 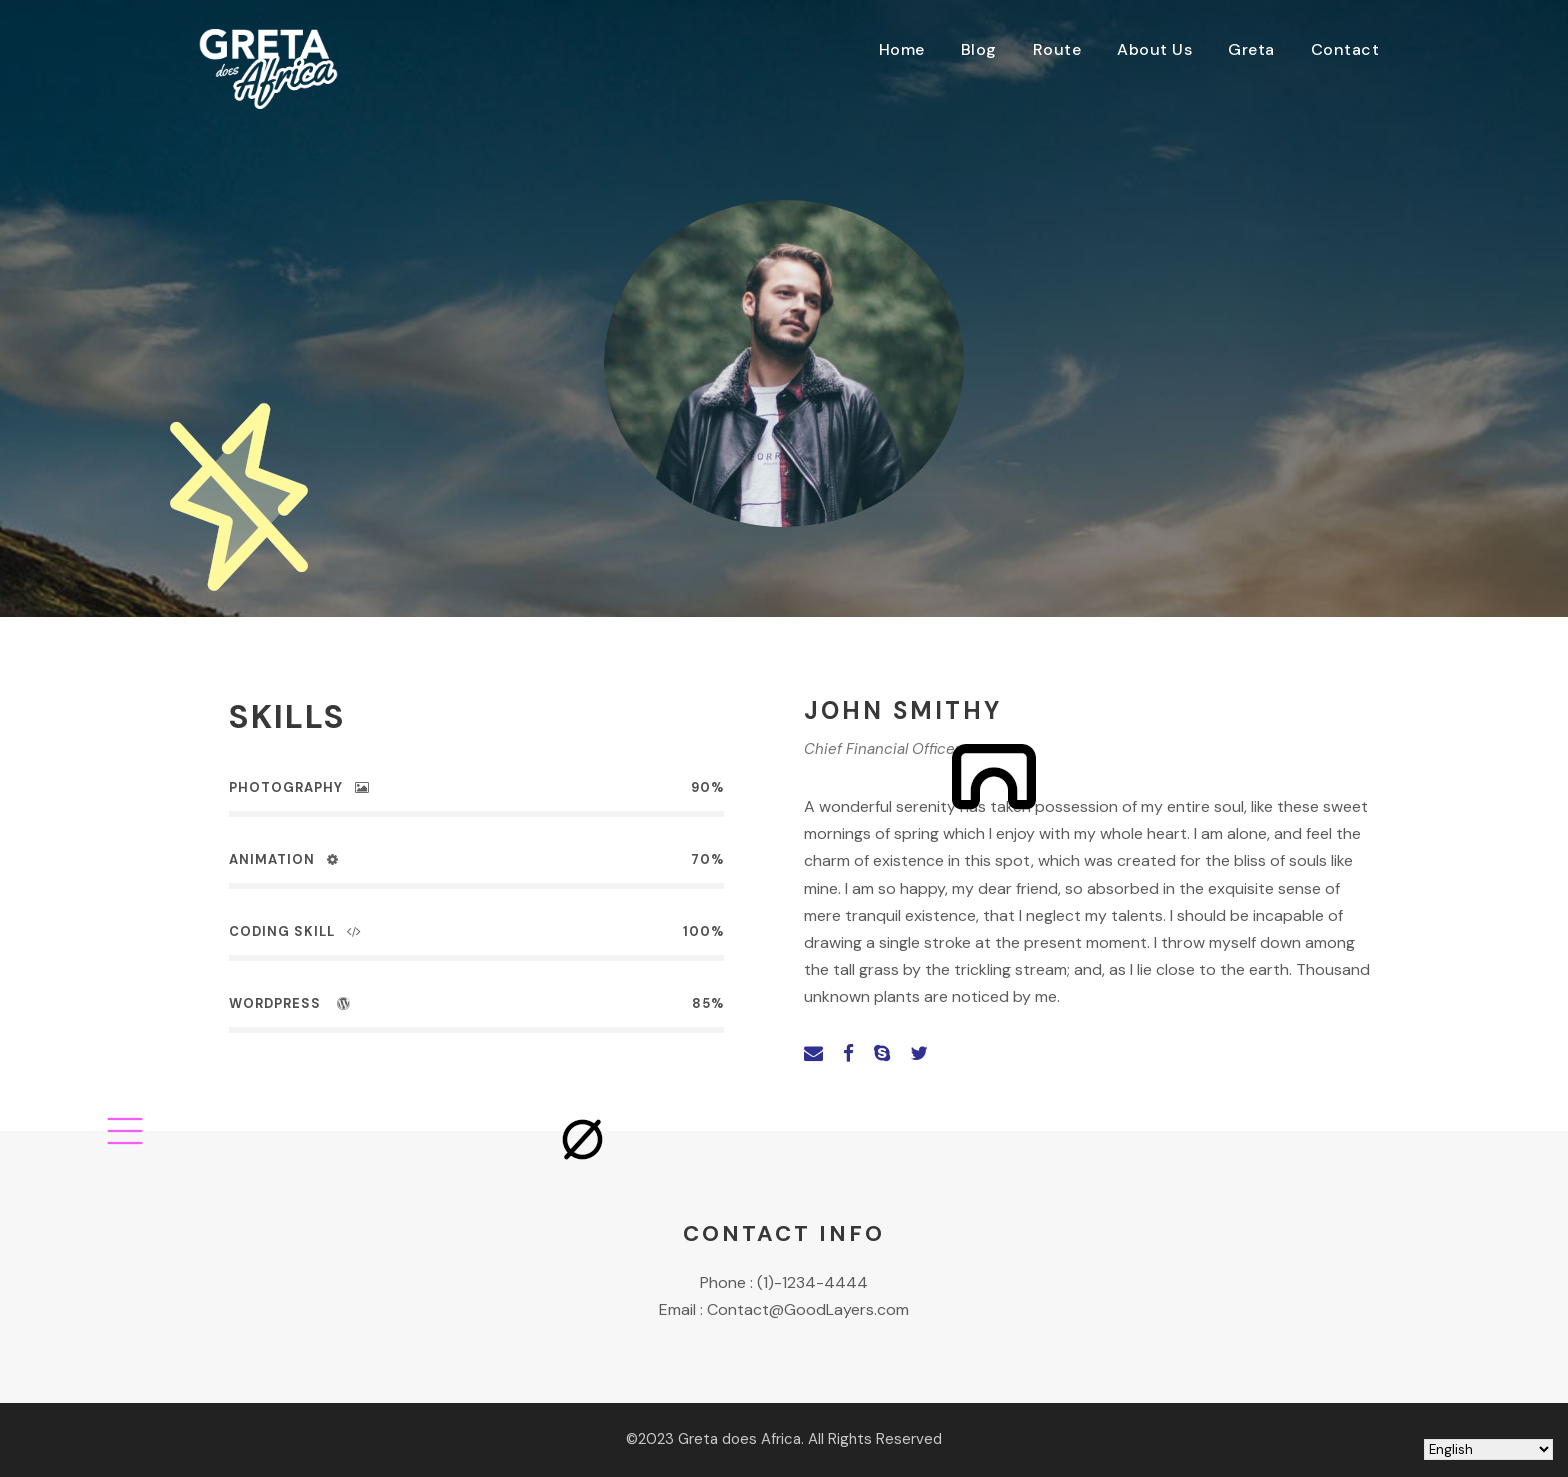 I want to click on indicates an empty or null value, so click(x=582, y=1139).